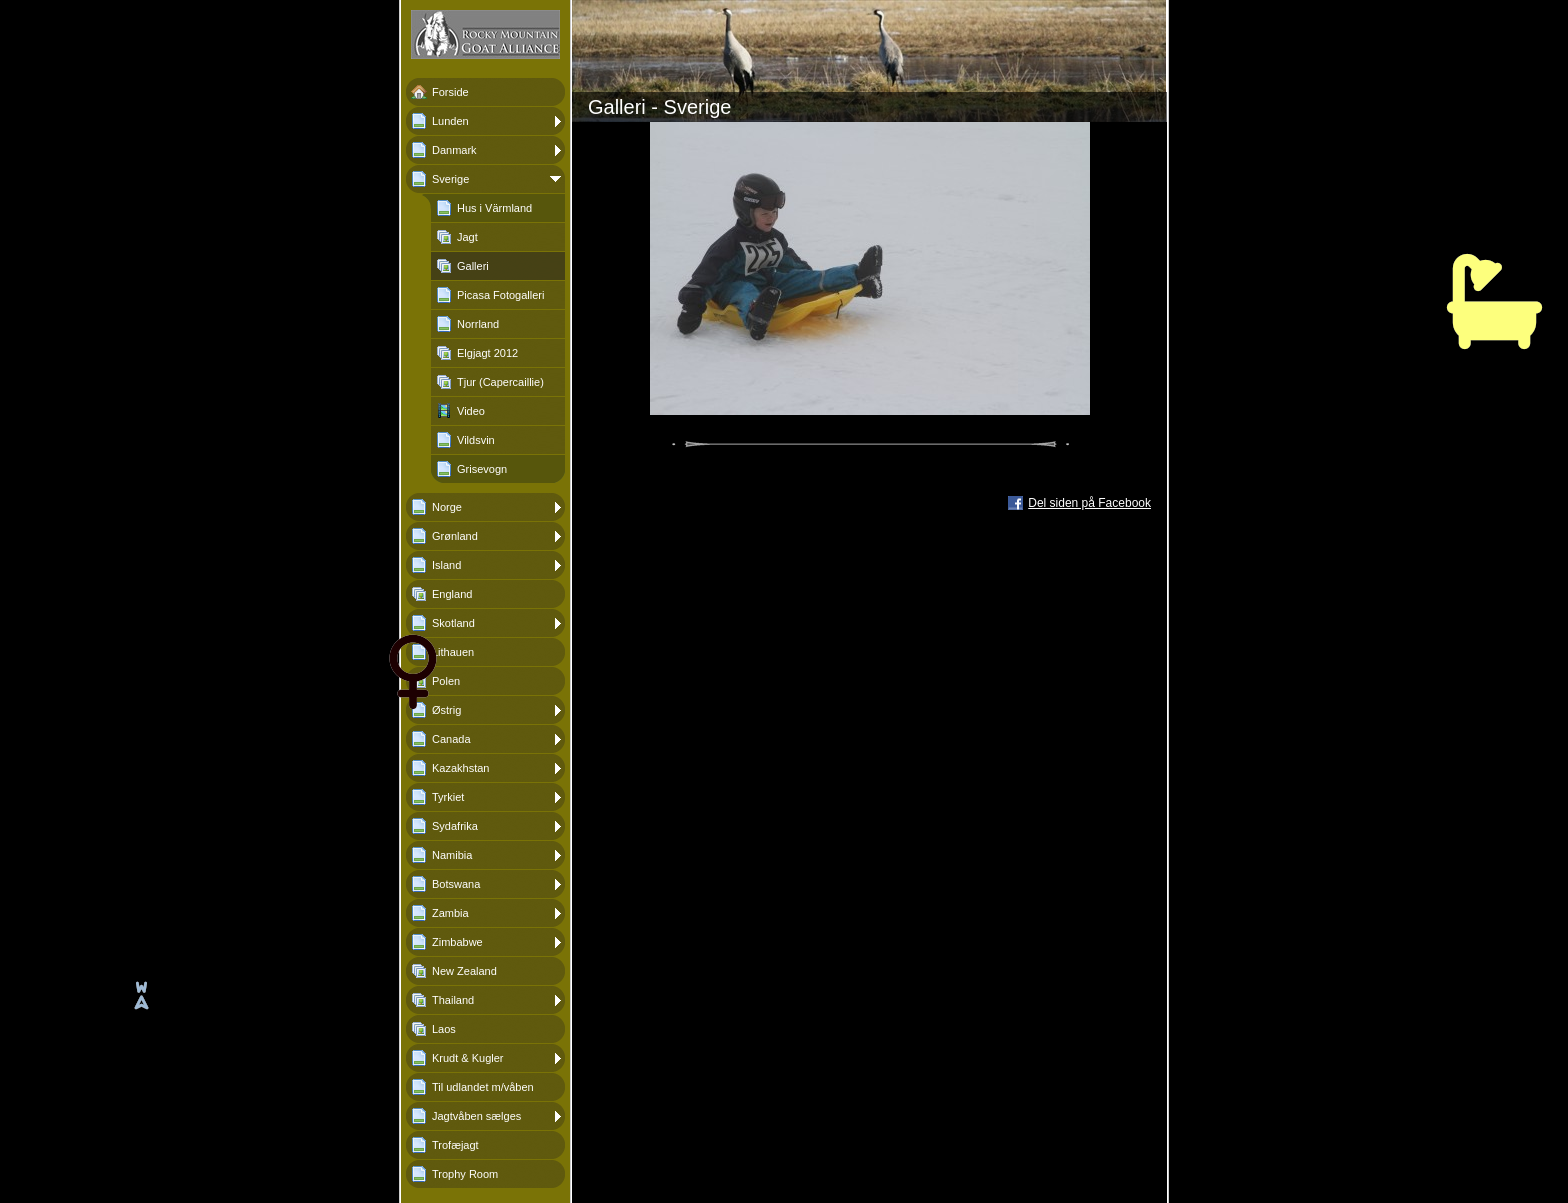 The height and width of the screenshot is (1203, 1568). What do you see at coordinates (141, 995) in the screenshot?
I see `navigate west` at bounding box center [141, 995].